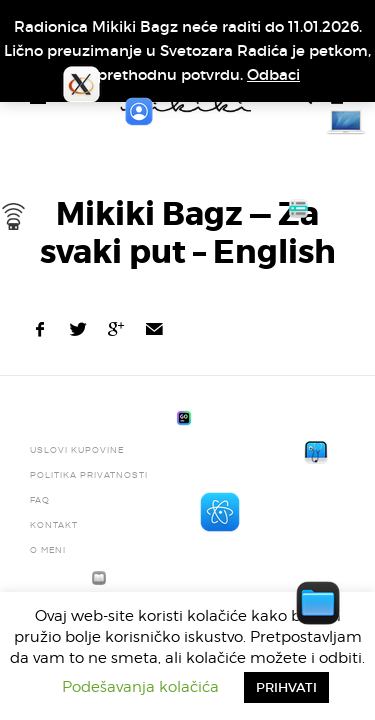 The width and height of the screenshot is (375, 720). Describe the element at coordinates (220, 512) in the screenshot. I see `open atom text editor` at that location.